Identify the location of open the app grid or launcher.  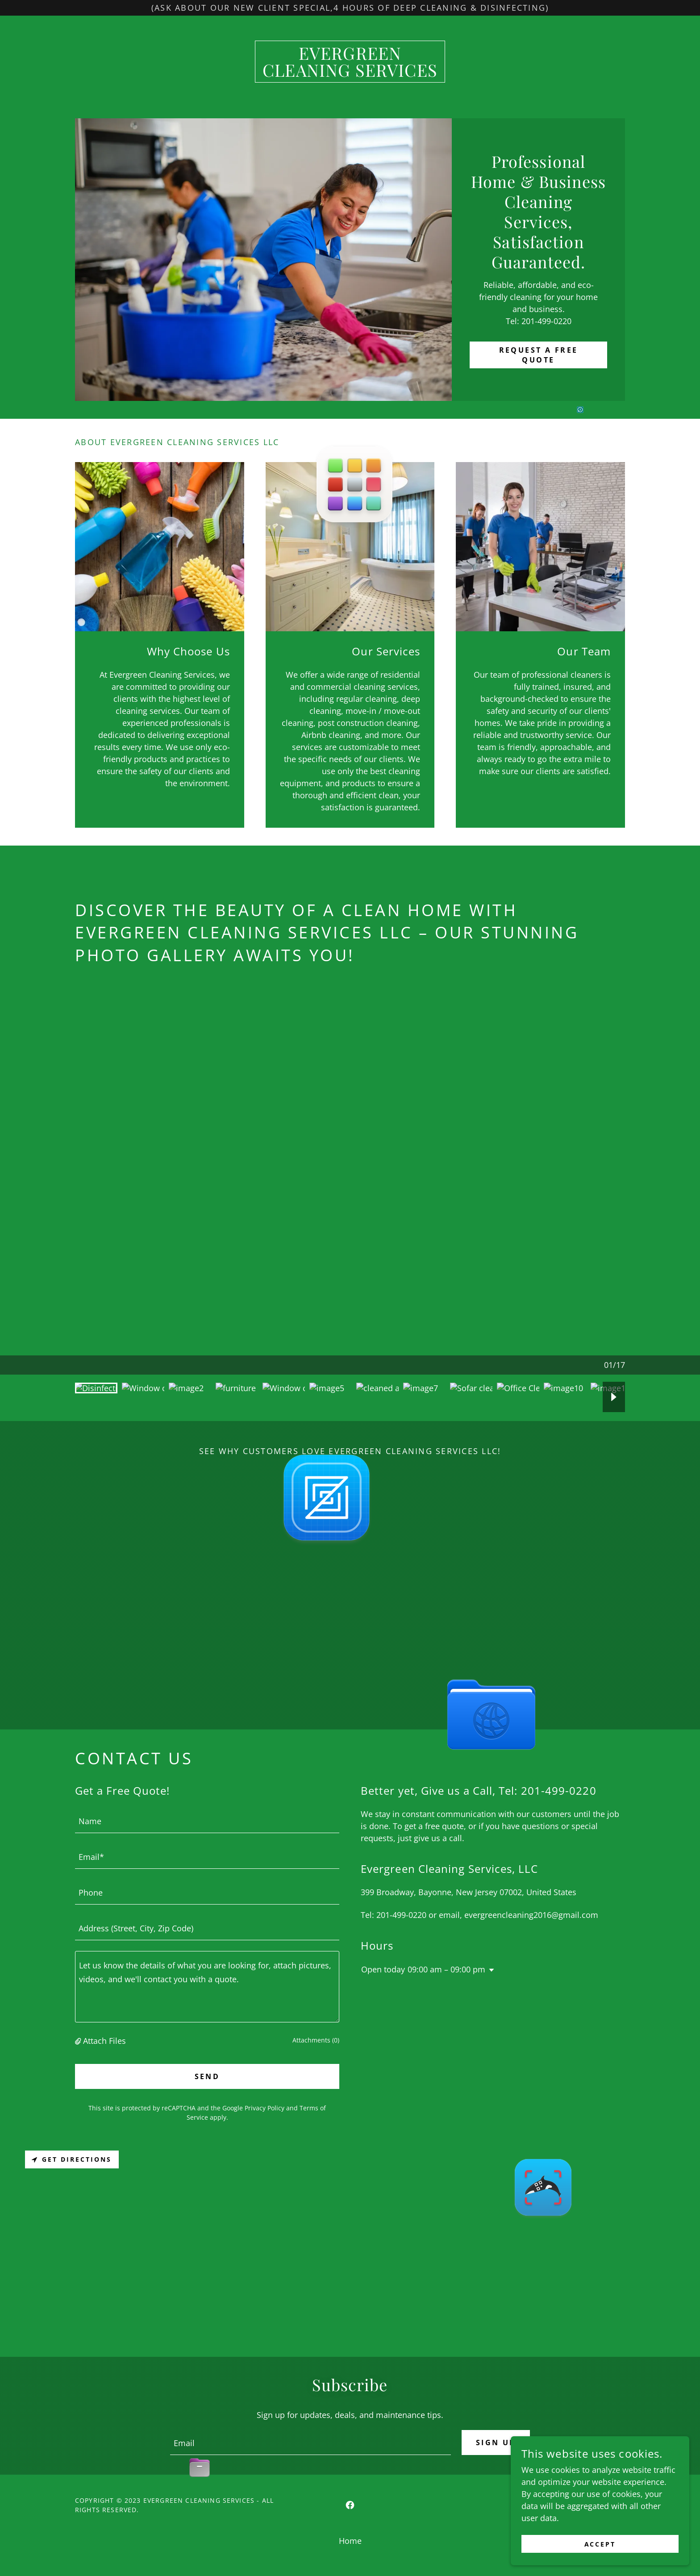
(354, 484).